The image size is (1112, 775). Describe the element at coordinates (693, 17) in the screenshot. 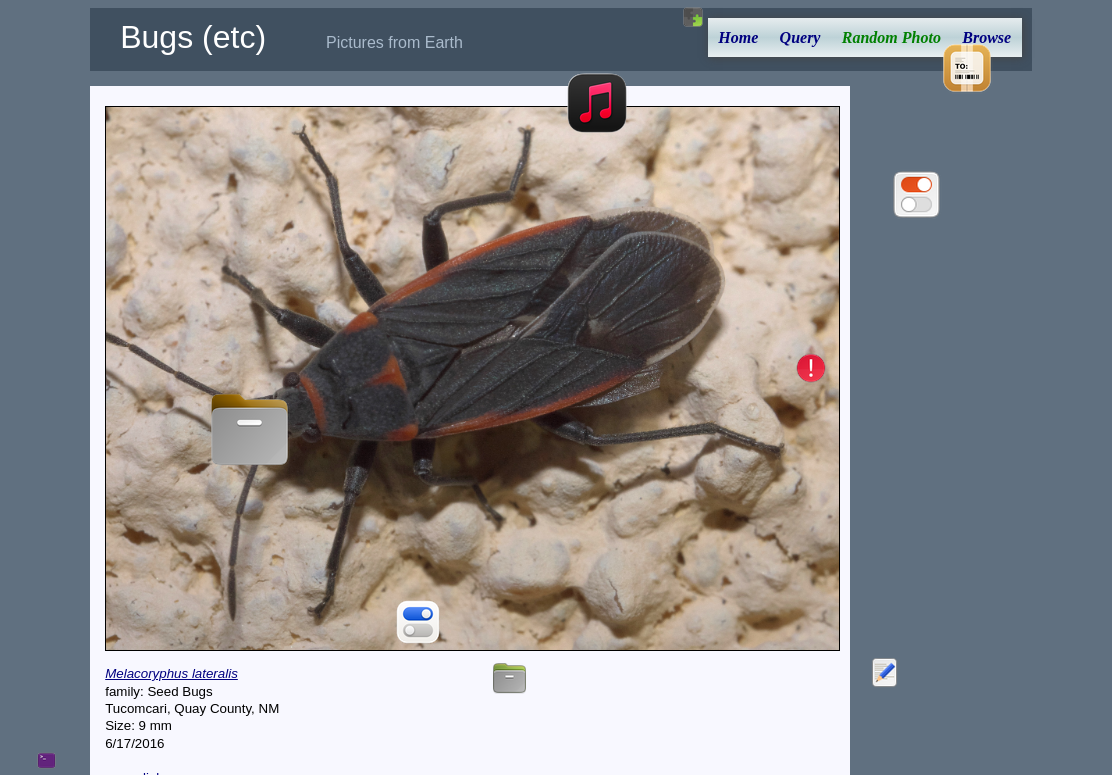

I see `manage gnome shell extensions` at that location.